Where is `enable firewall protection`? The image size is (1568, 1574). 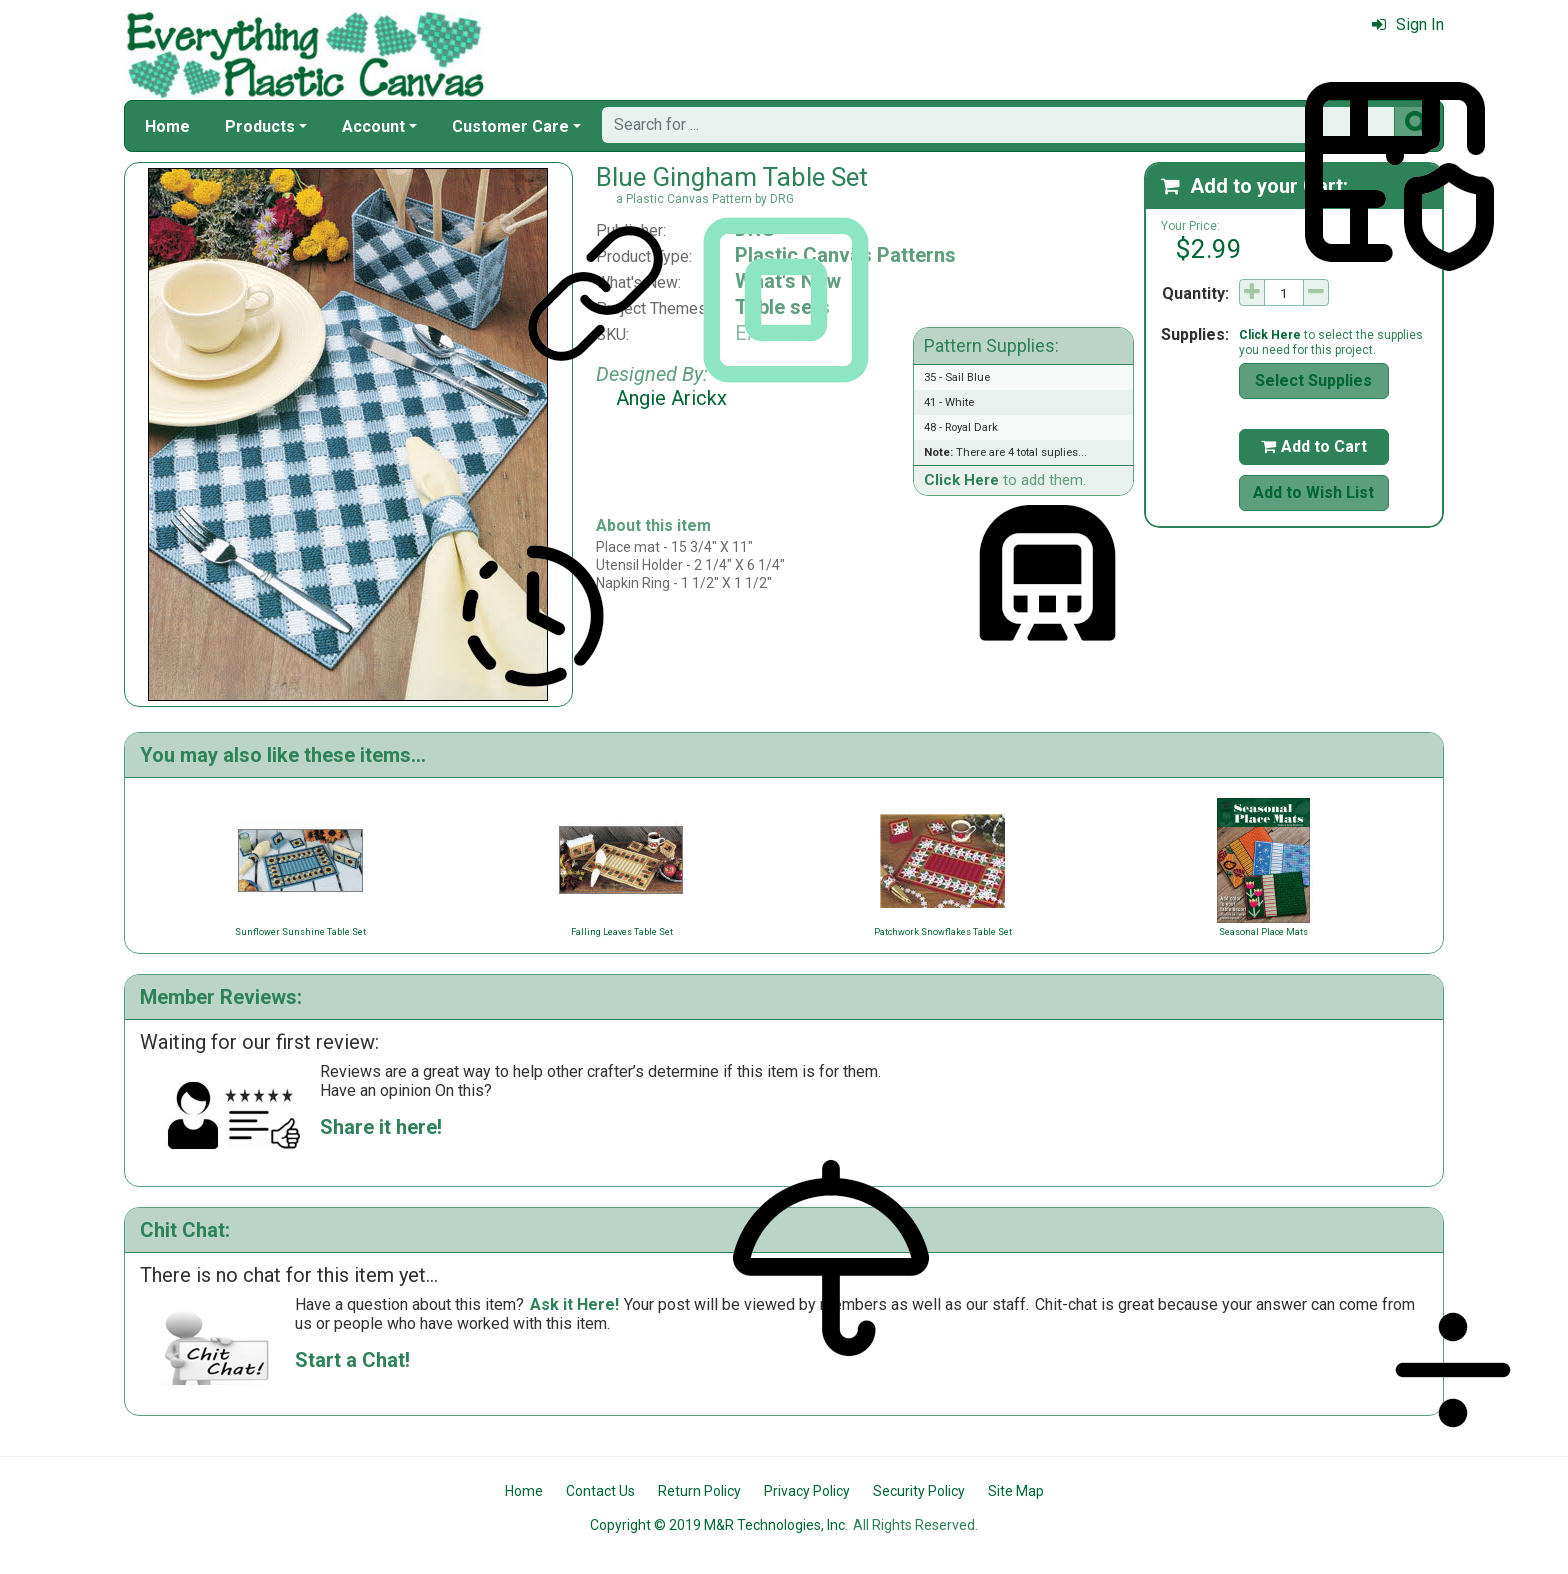
enable firewall protection is located at coordinates (1395, 172).